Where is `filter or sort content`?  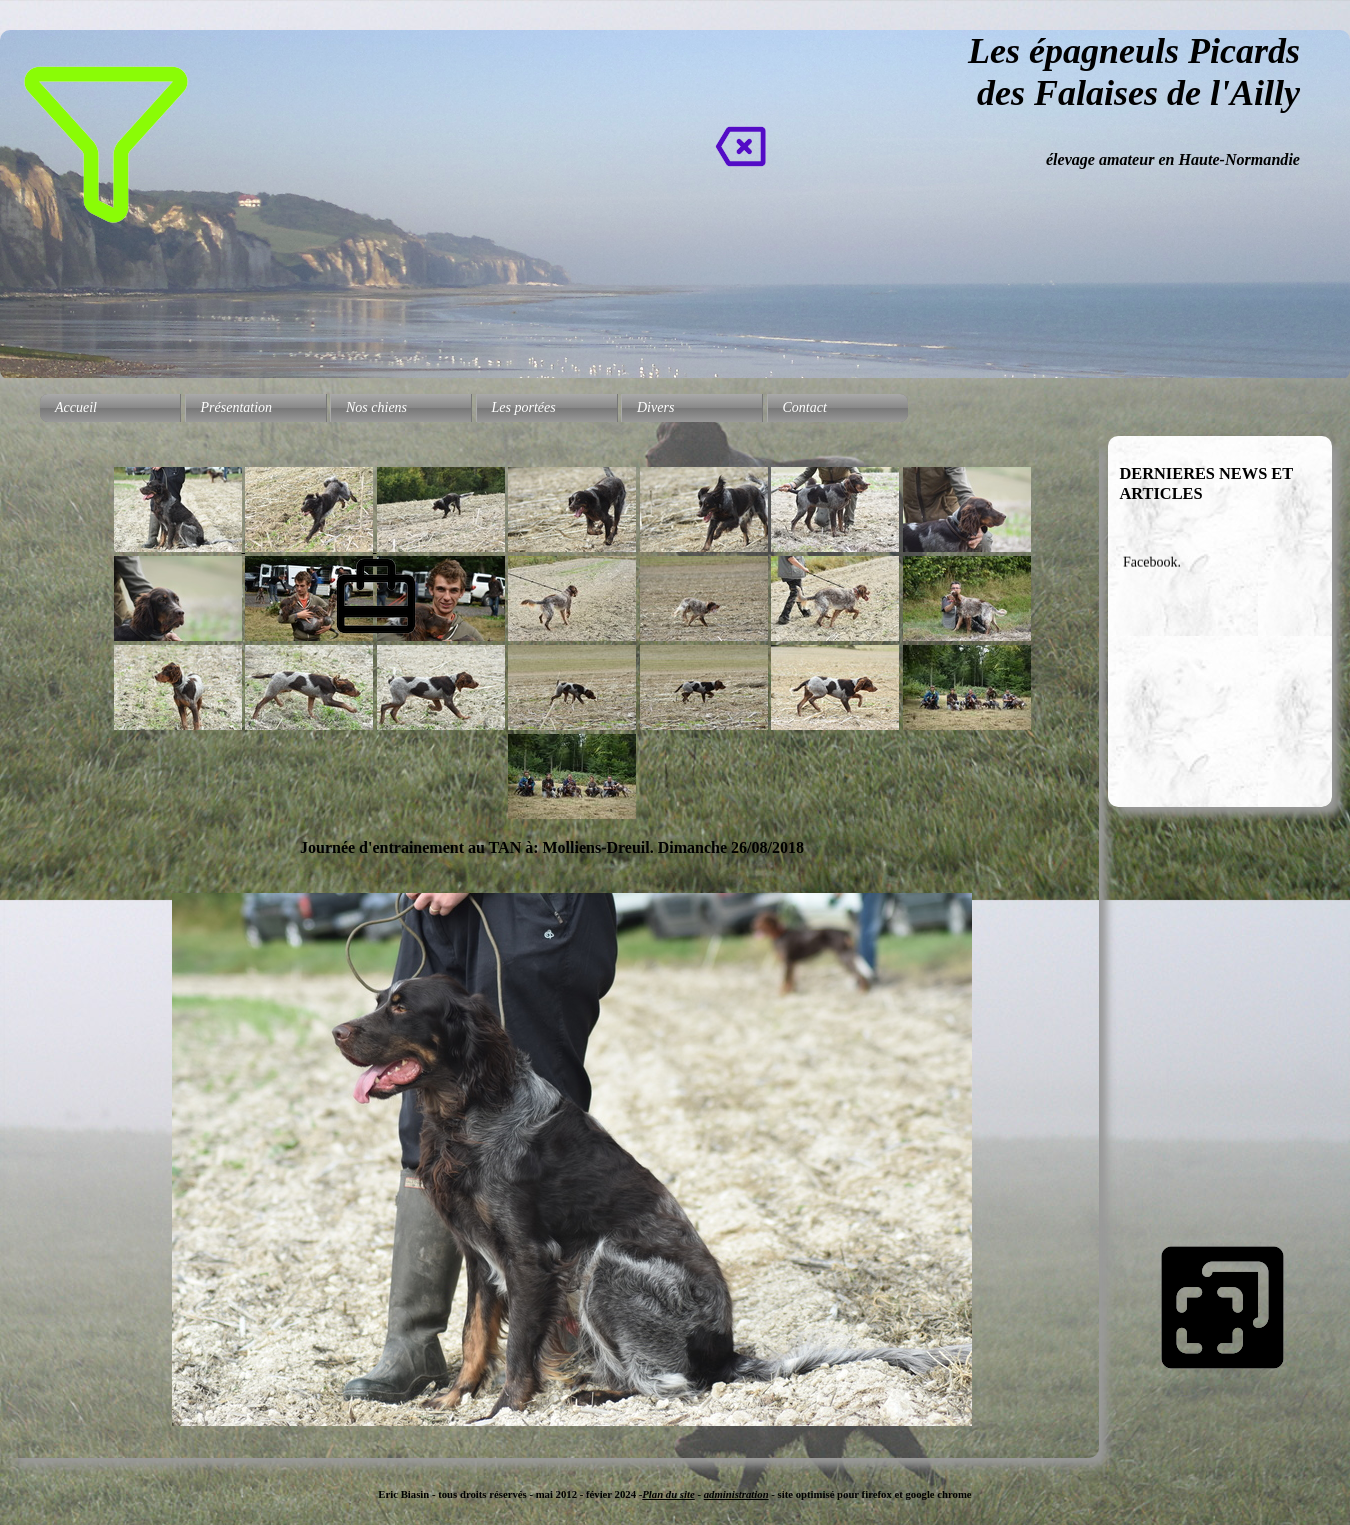 filter or sort content is located at coordinates (106, 141).